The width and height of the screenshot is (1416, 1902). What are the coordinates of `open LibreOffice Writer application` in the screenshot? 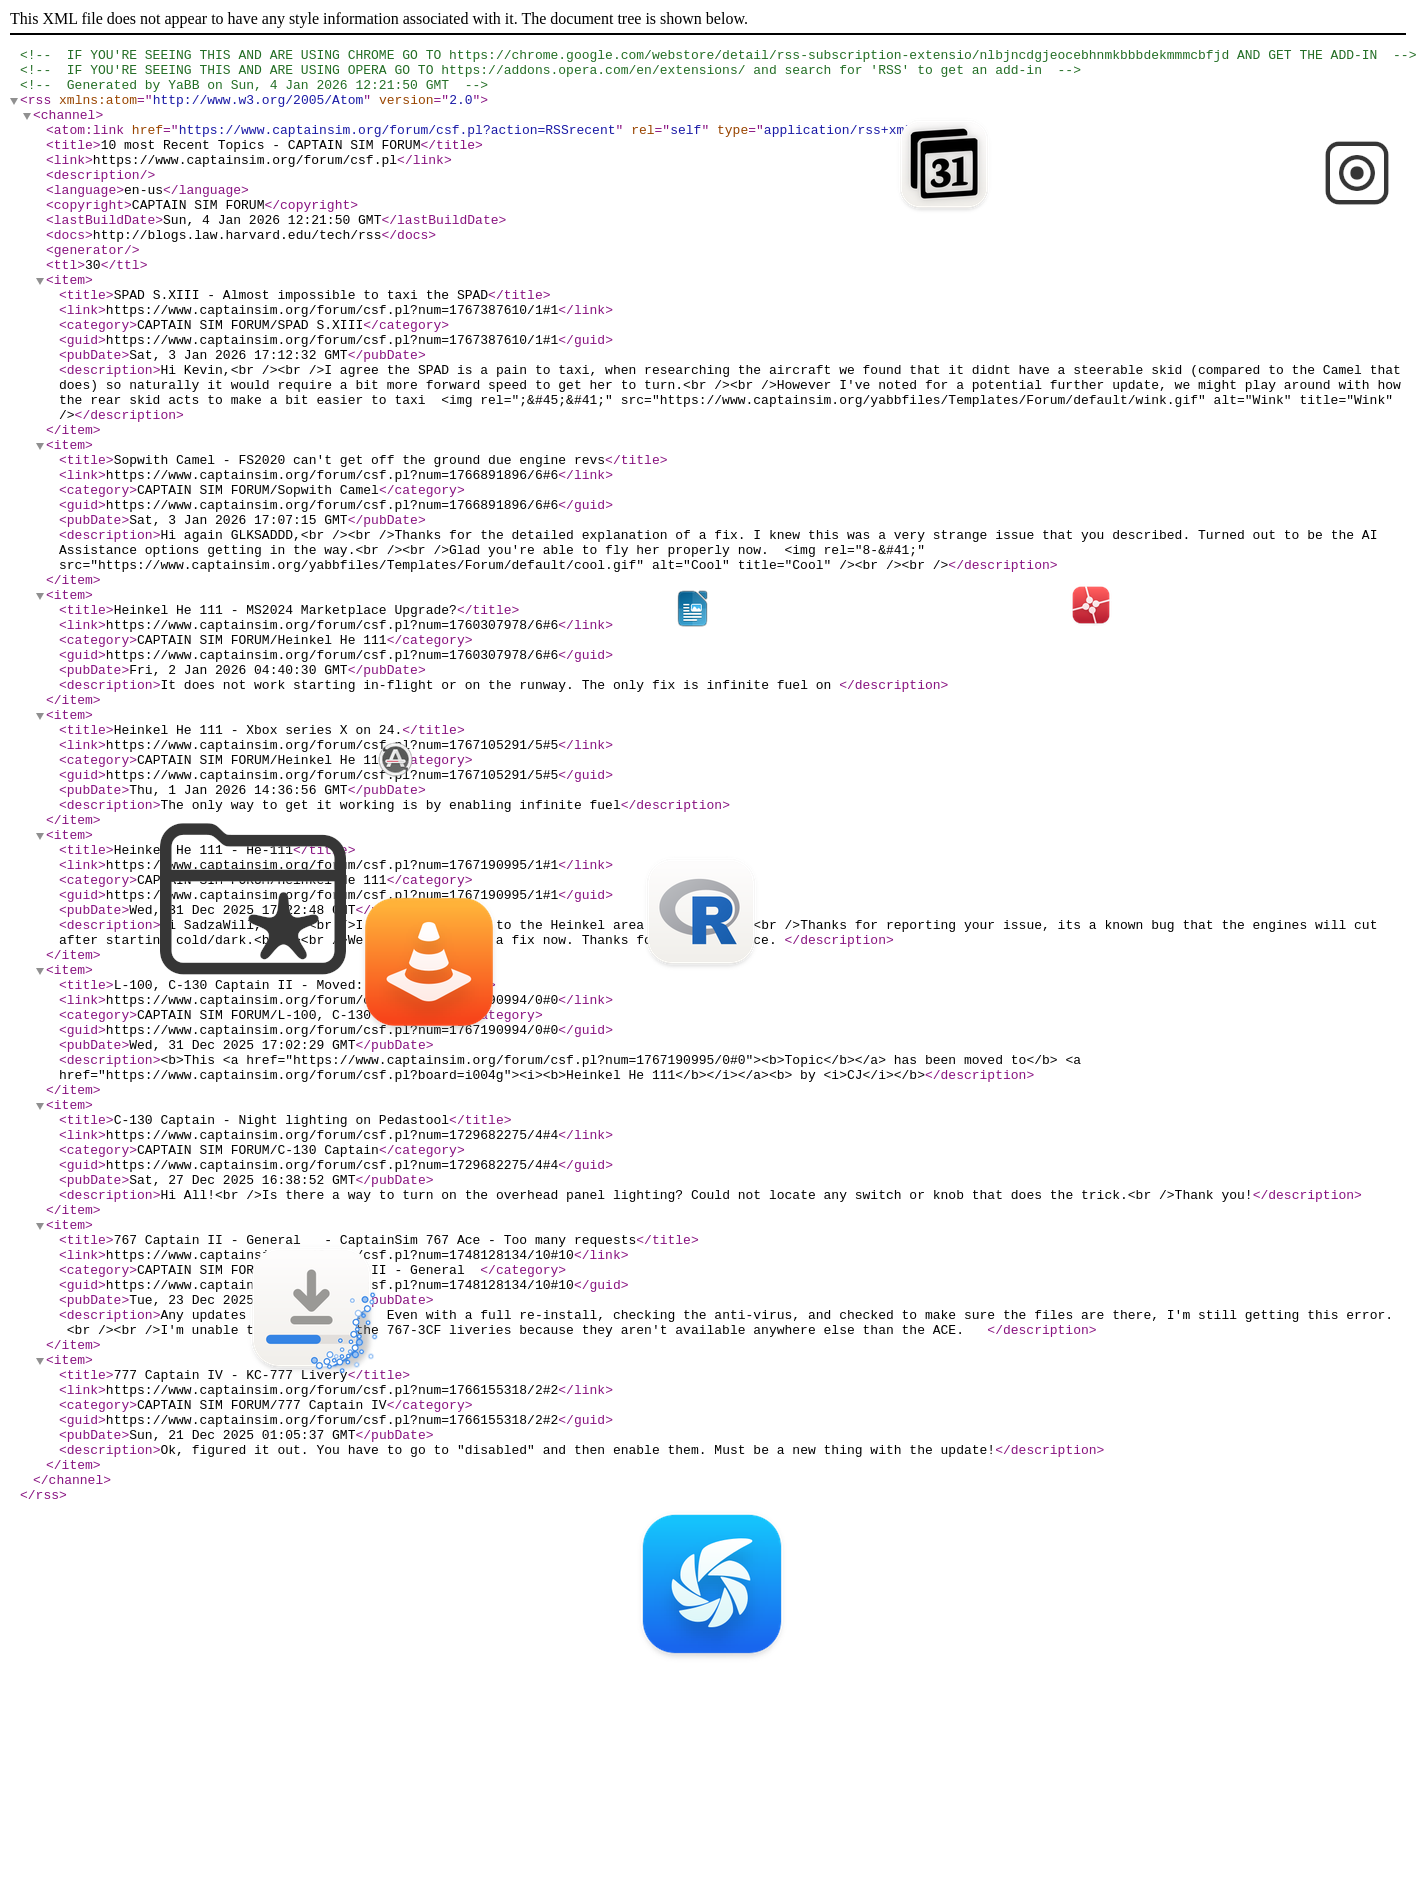 It's located at (692, 608).